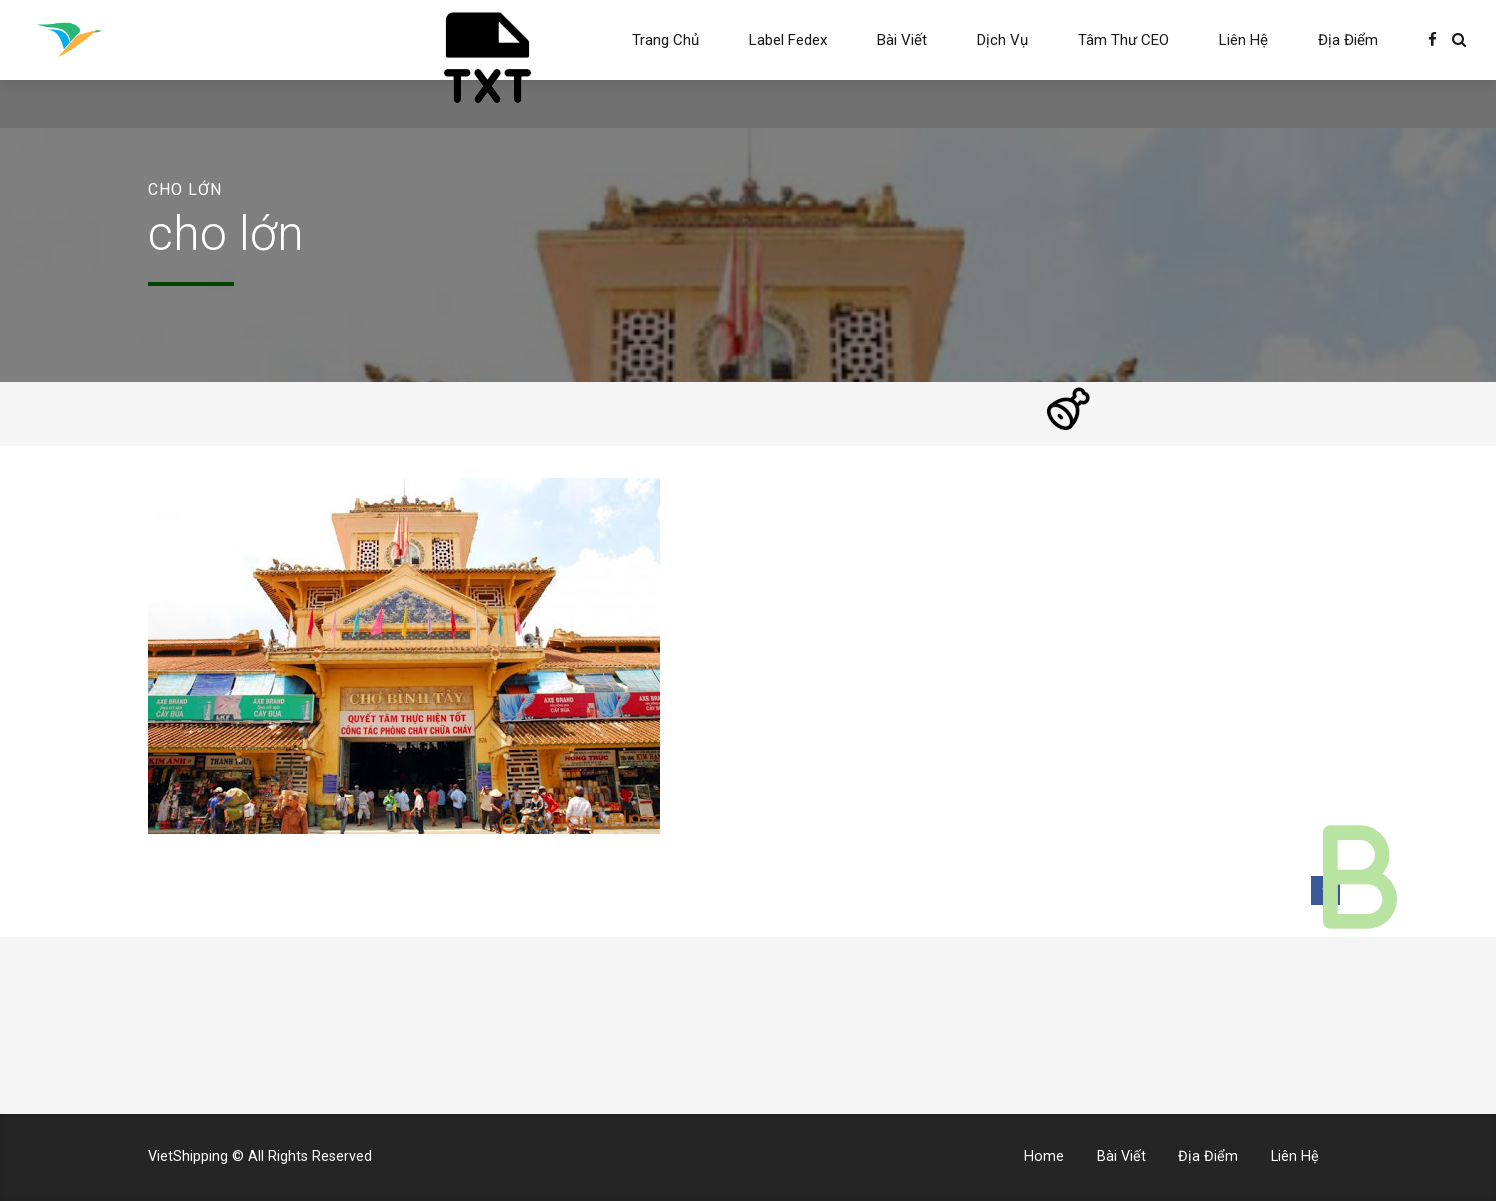  What do you see at coordinates (1068, 409) in the screenshot?
I see `food or dining category` at bounding box center [1068, 409].